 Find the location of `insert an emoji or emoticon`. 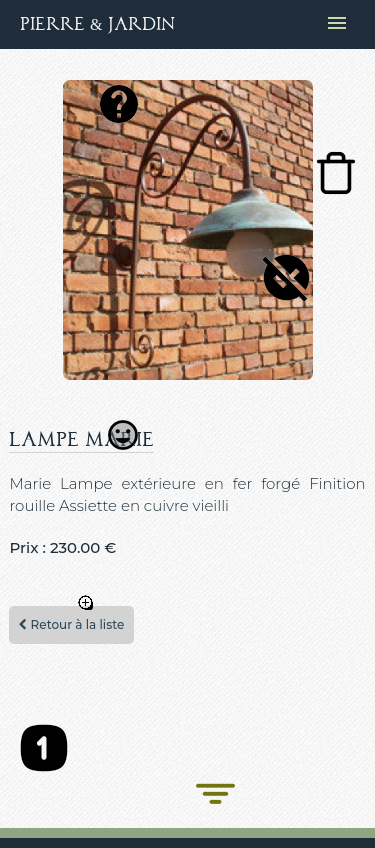

insert an emoji or emoticon is located at coordinates (123, 435).